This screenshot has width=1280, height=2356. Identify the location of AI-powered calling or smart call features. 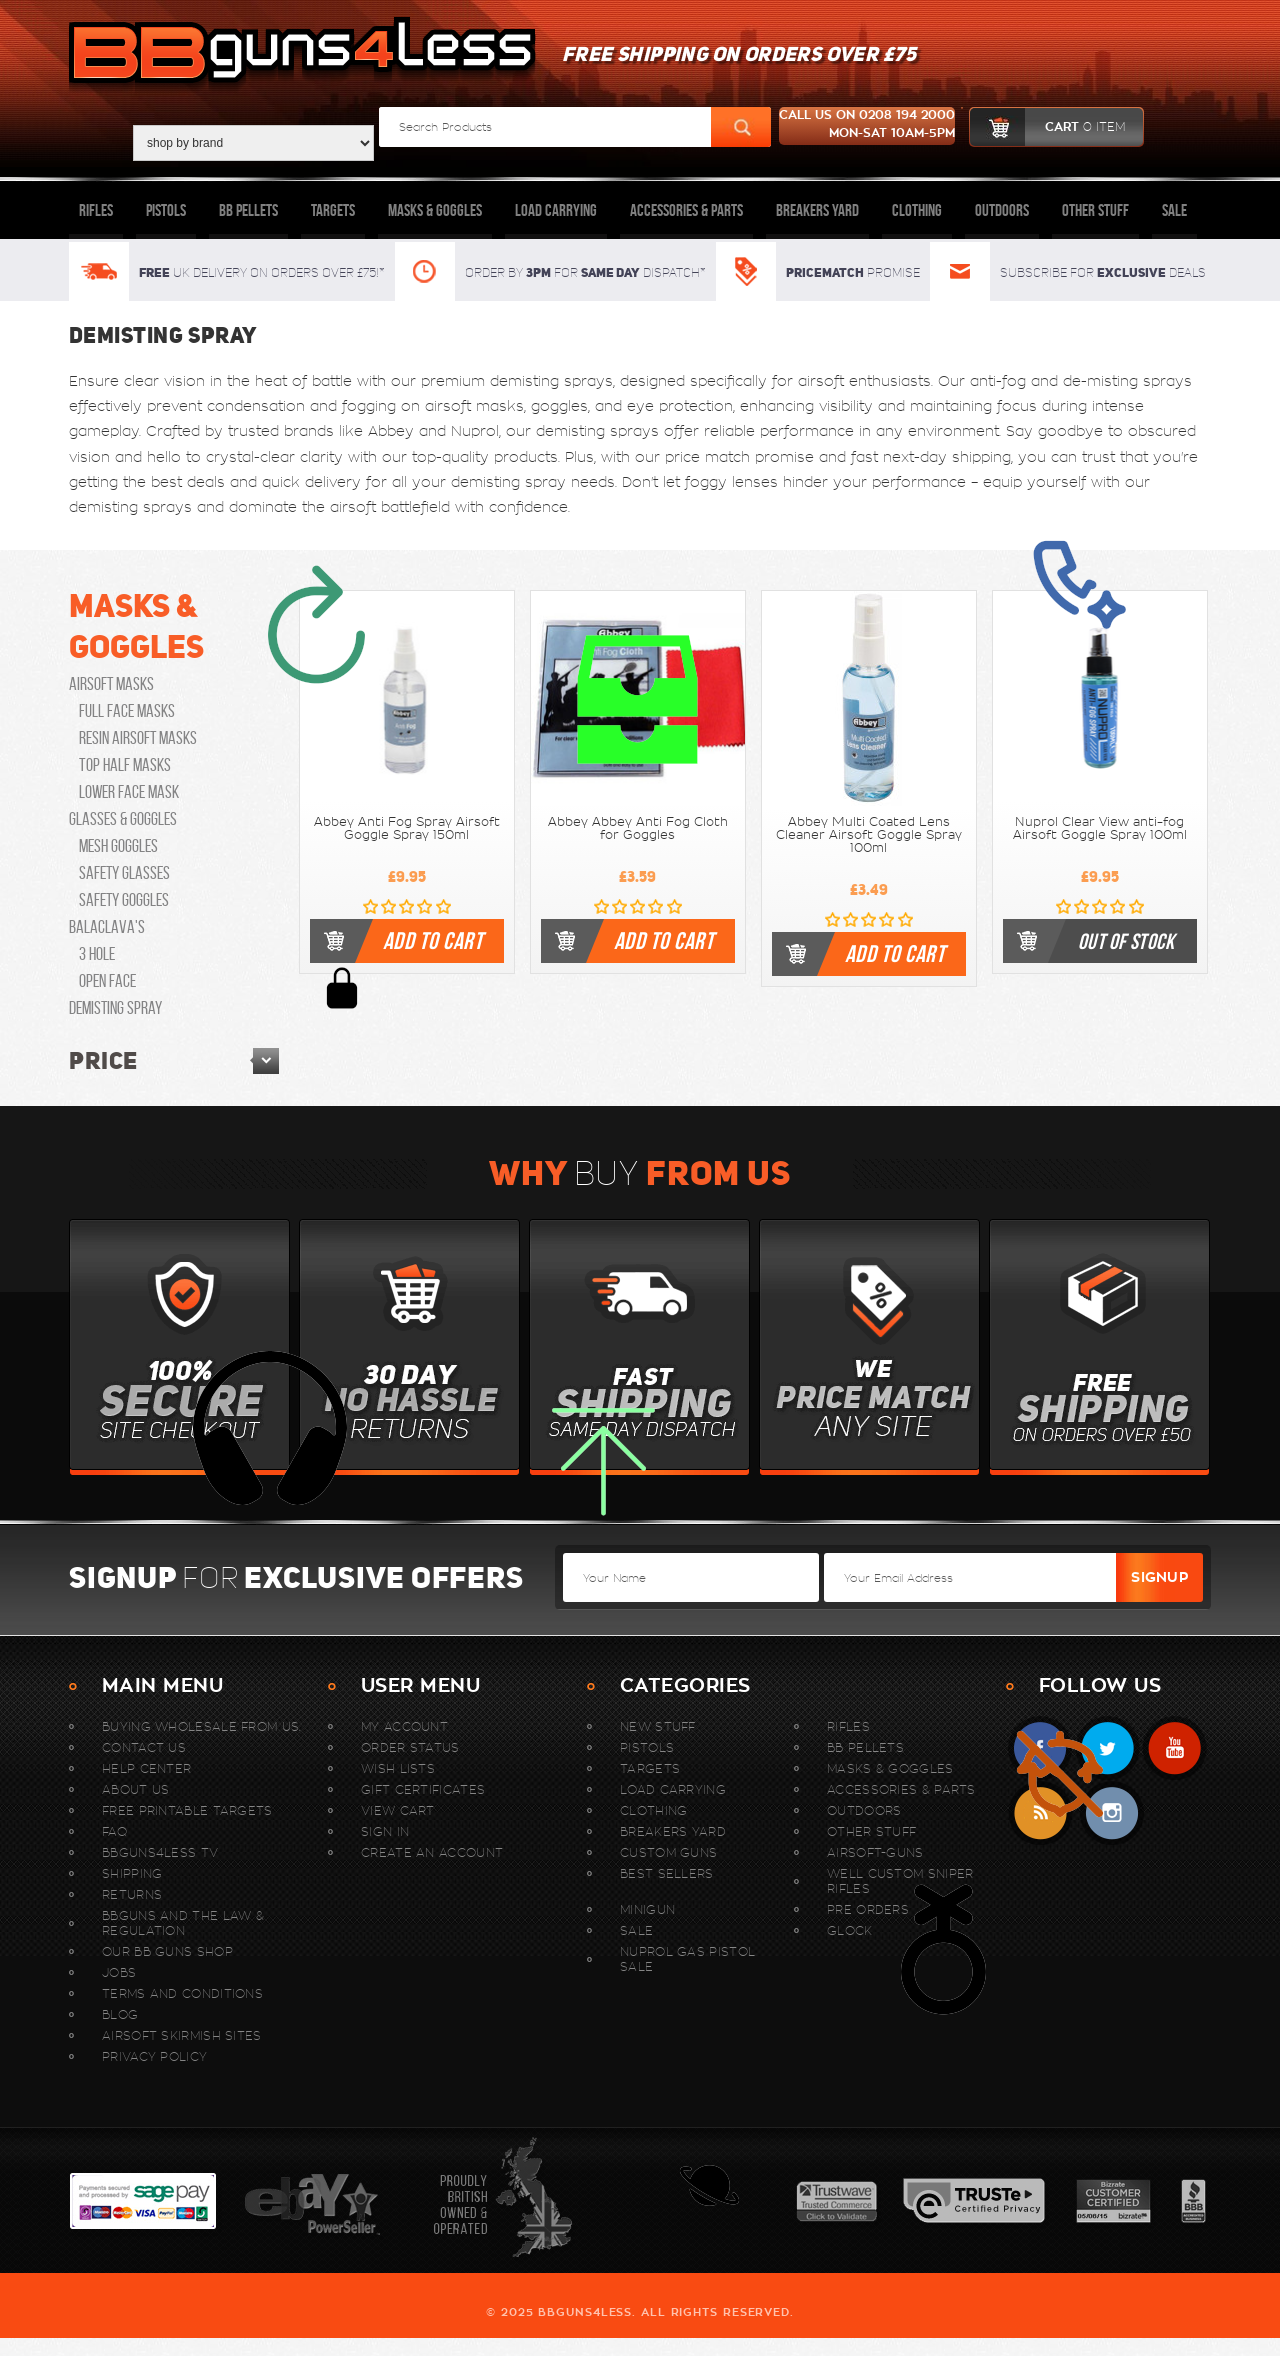
(1076, 579).